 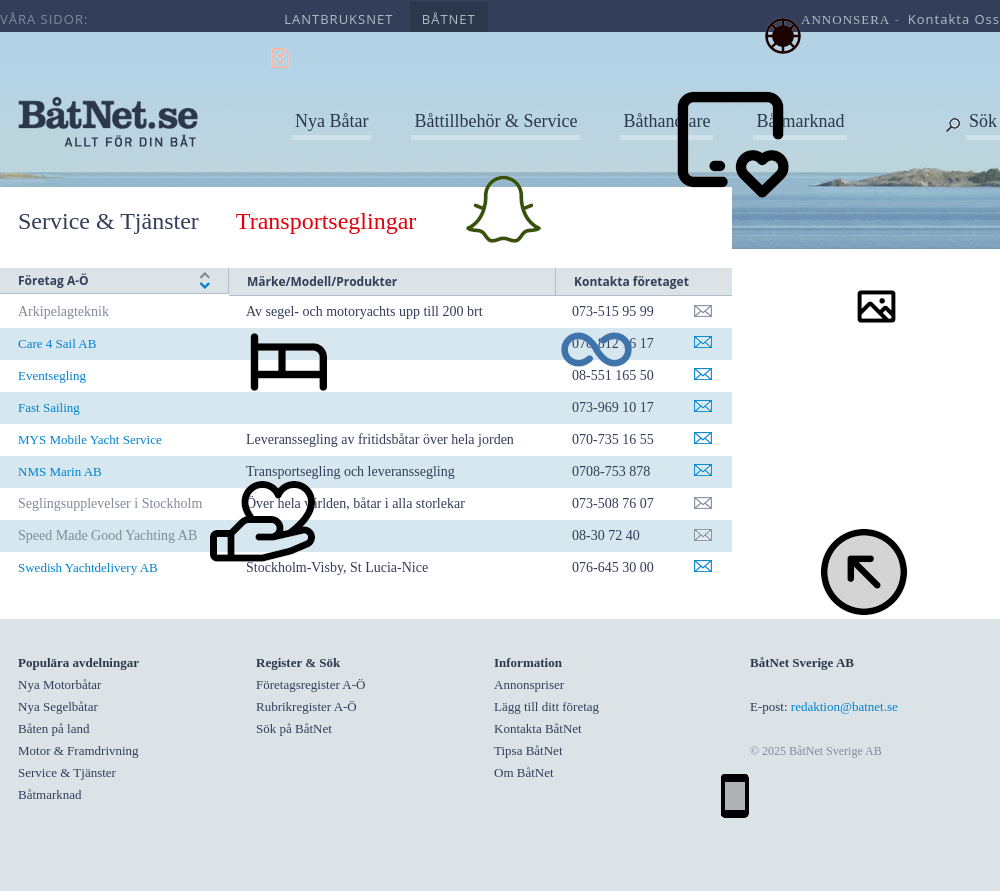 What do you see at coordinates (783, 36) in the screenshot?
I see `access casino or gambling games` at bounding box center [783, 36].